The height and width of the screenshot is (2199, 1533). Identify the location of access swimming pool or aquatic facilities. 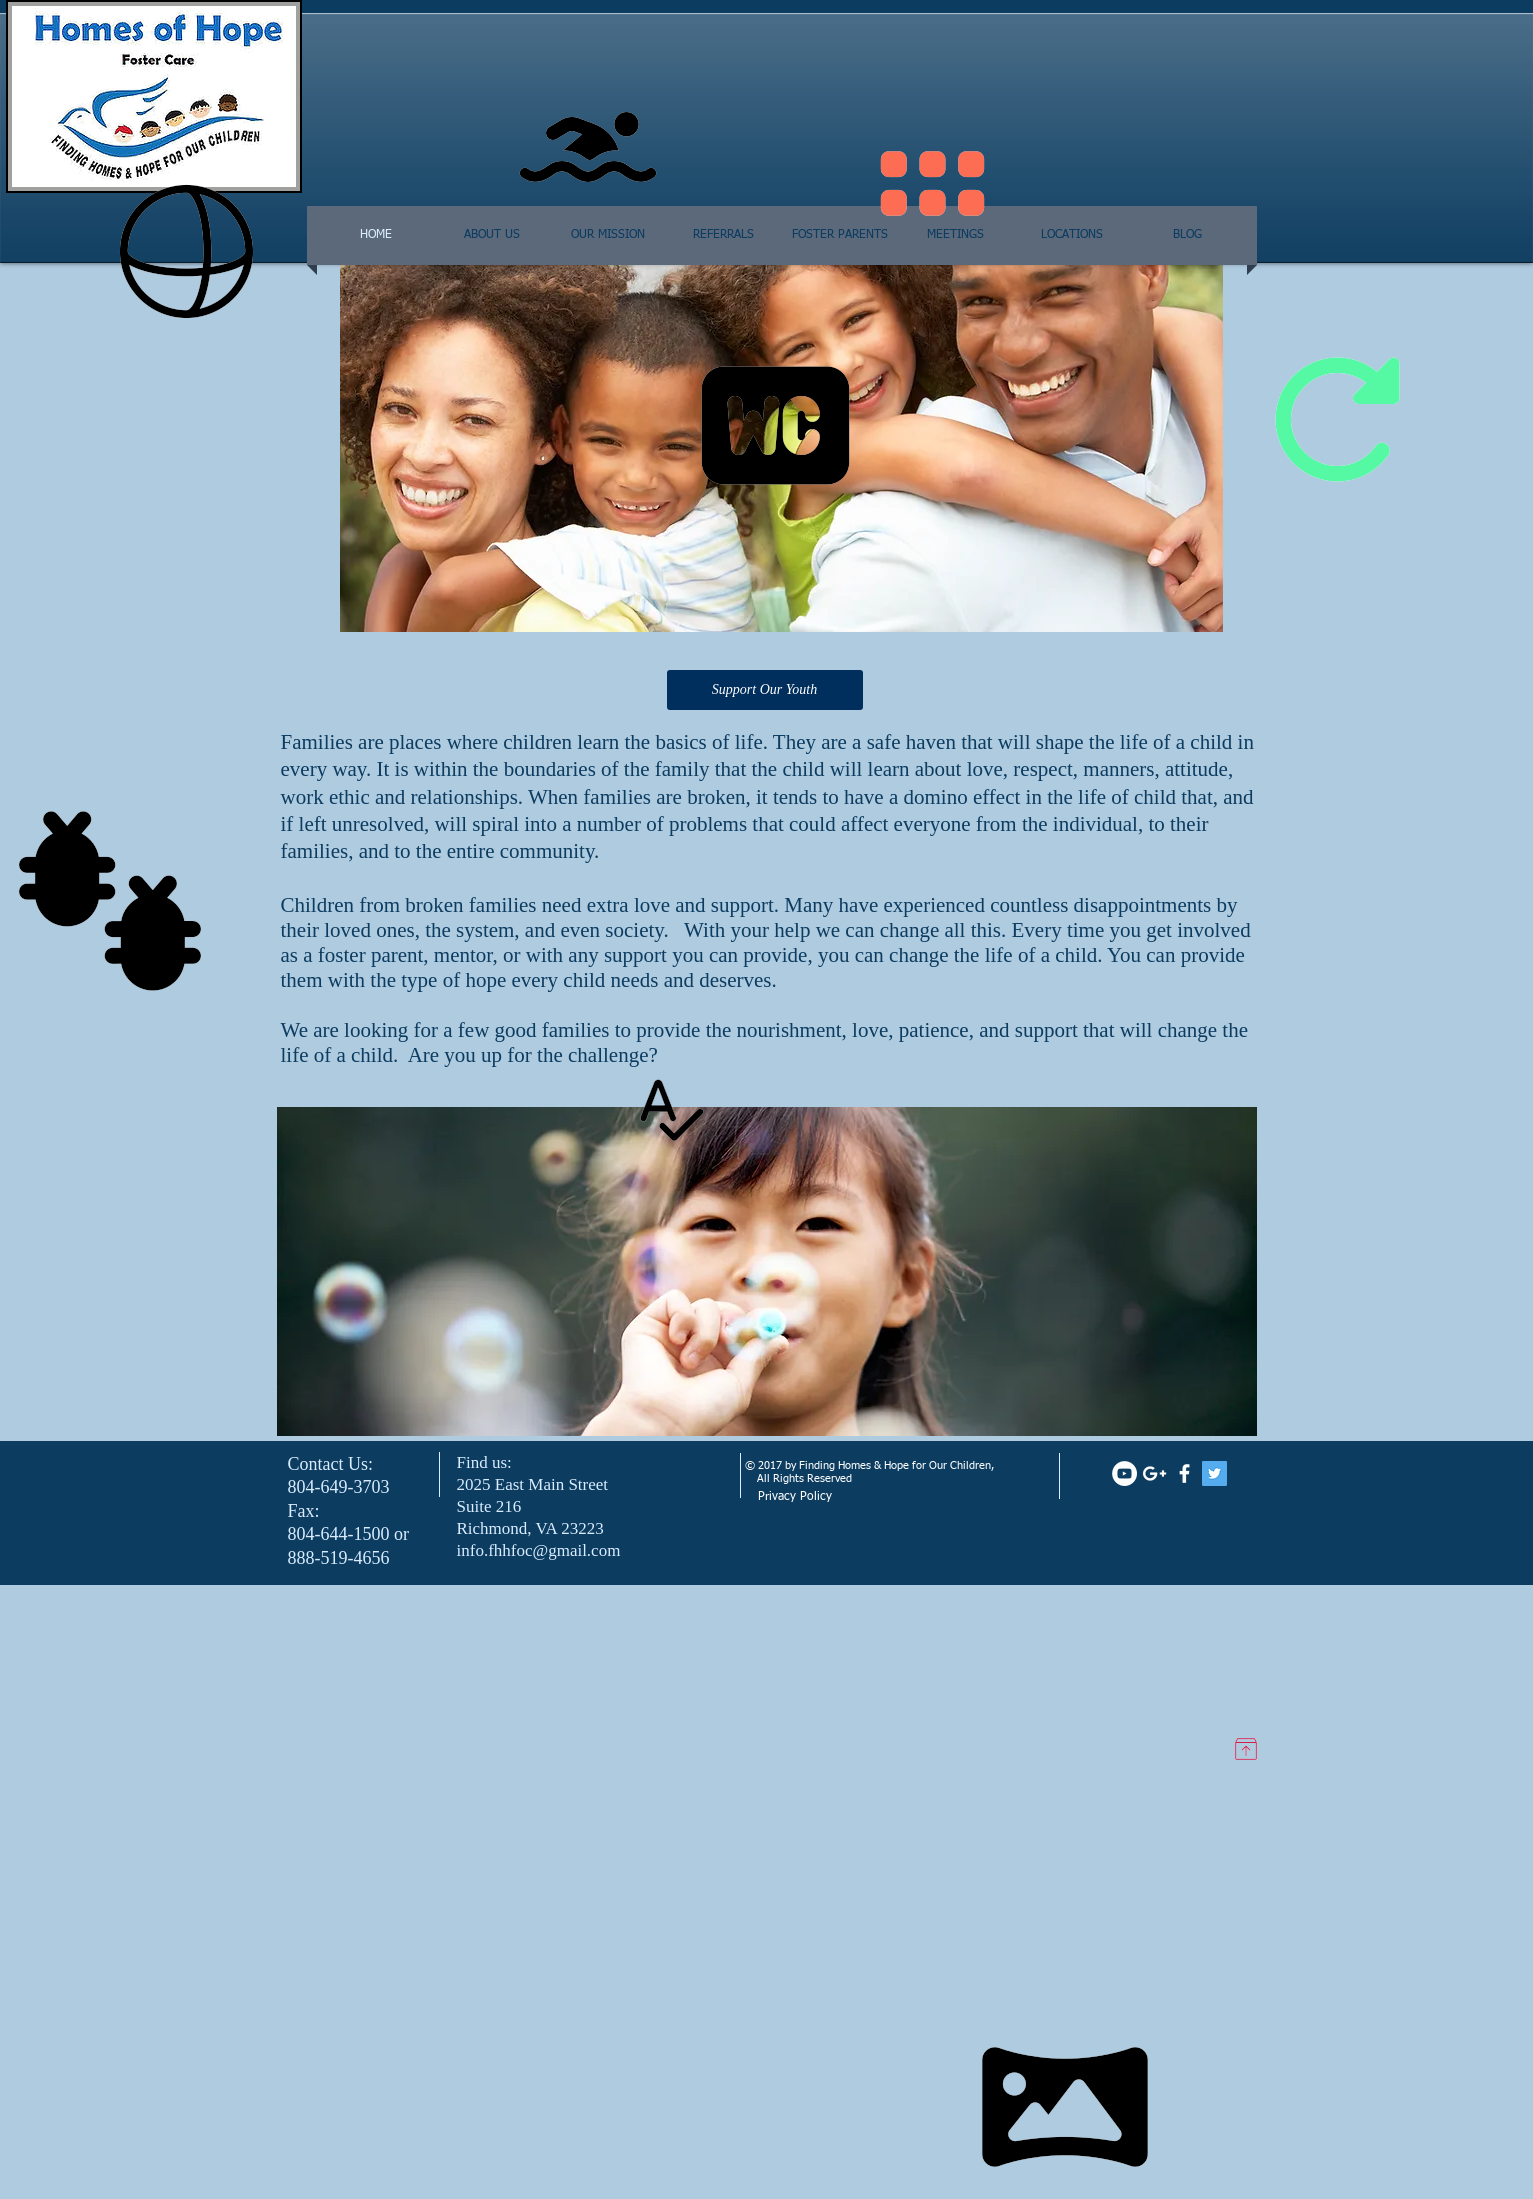
(588, 147).